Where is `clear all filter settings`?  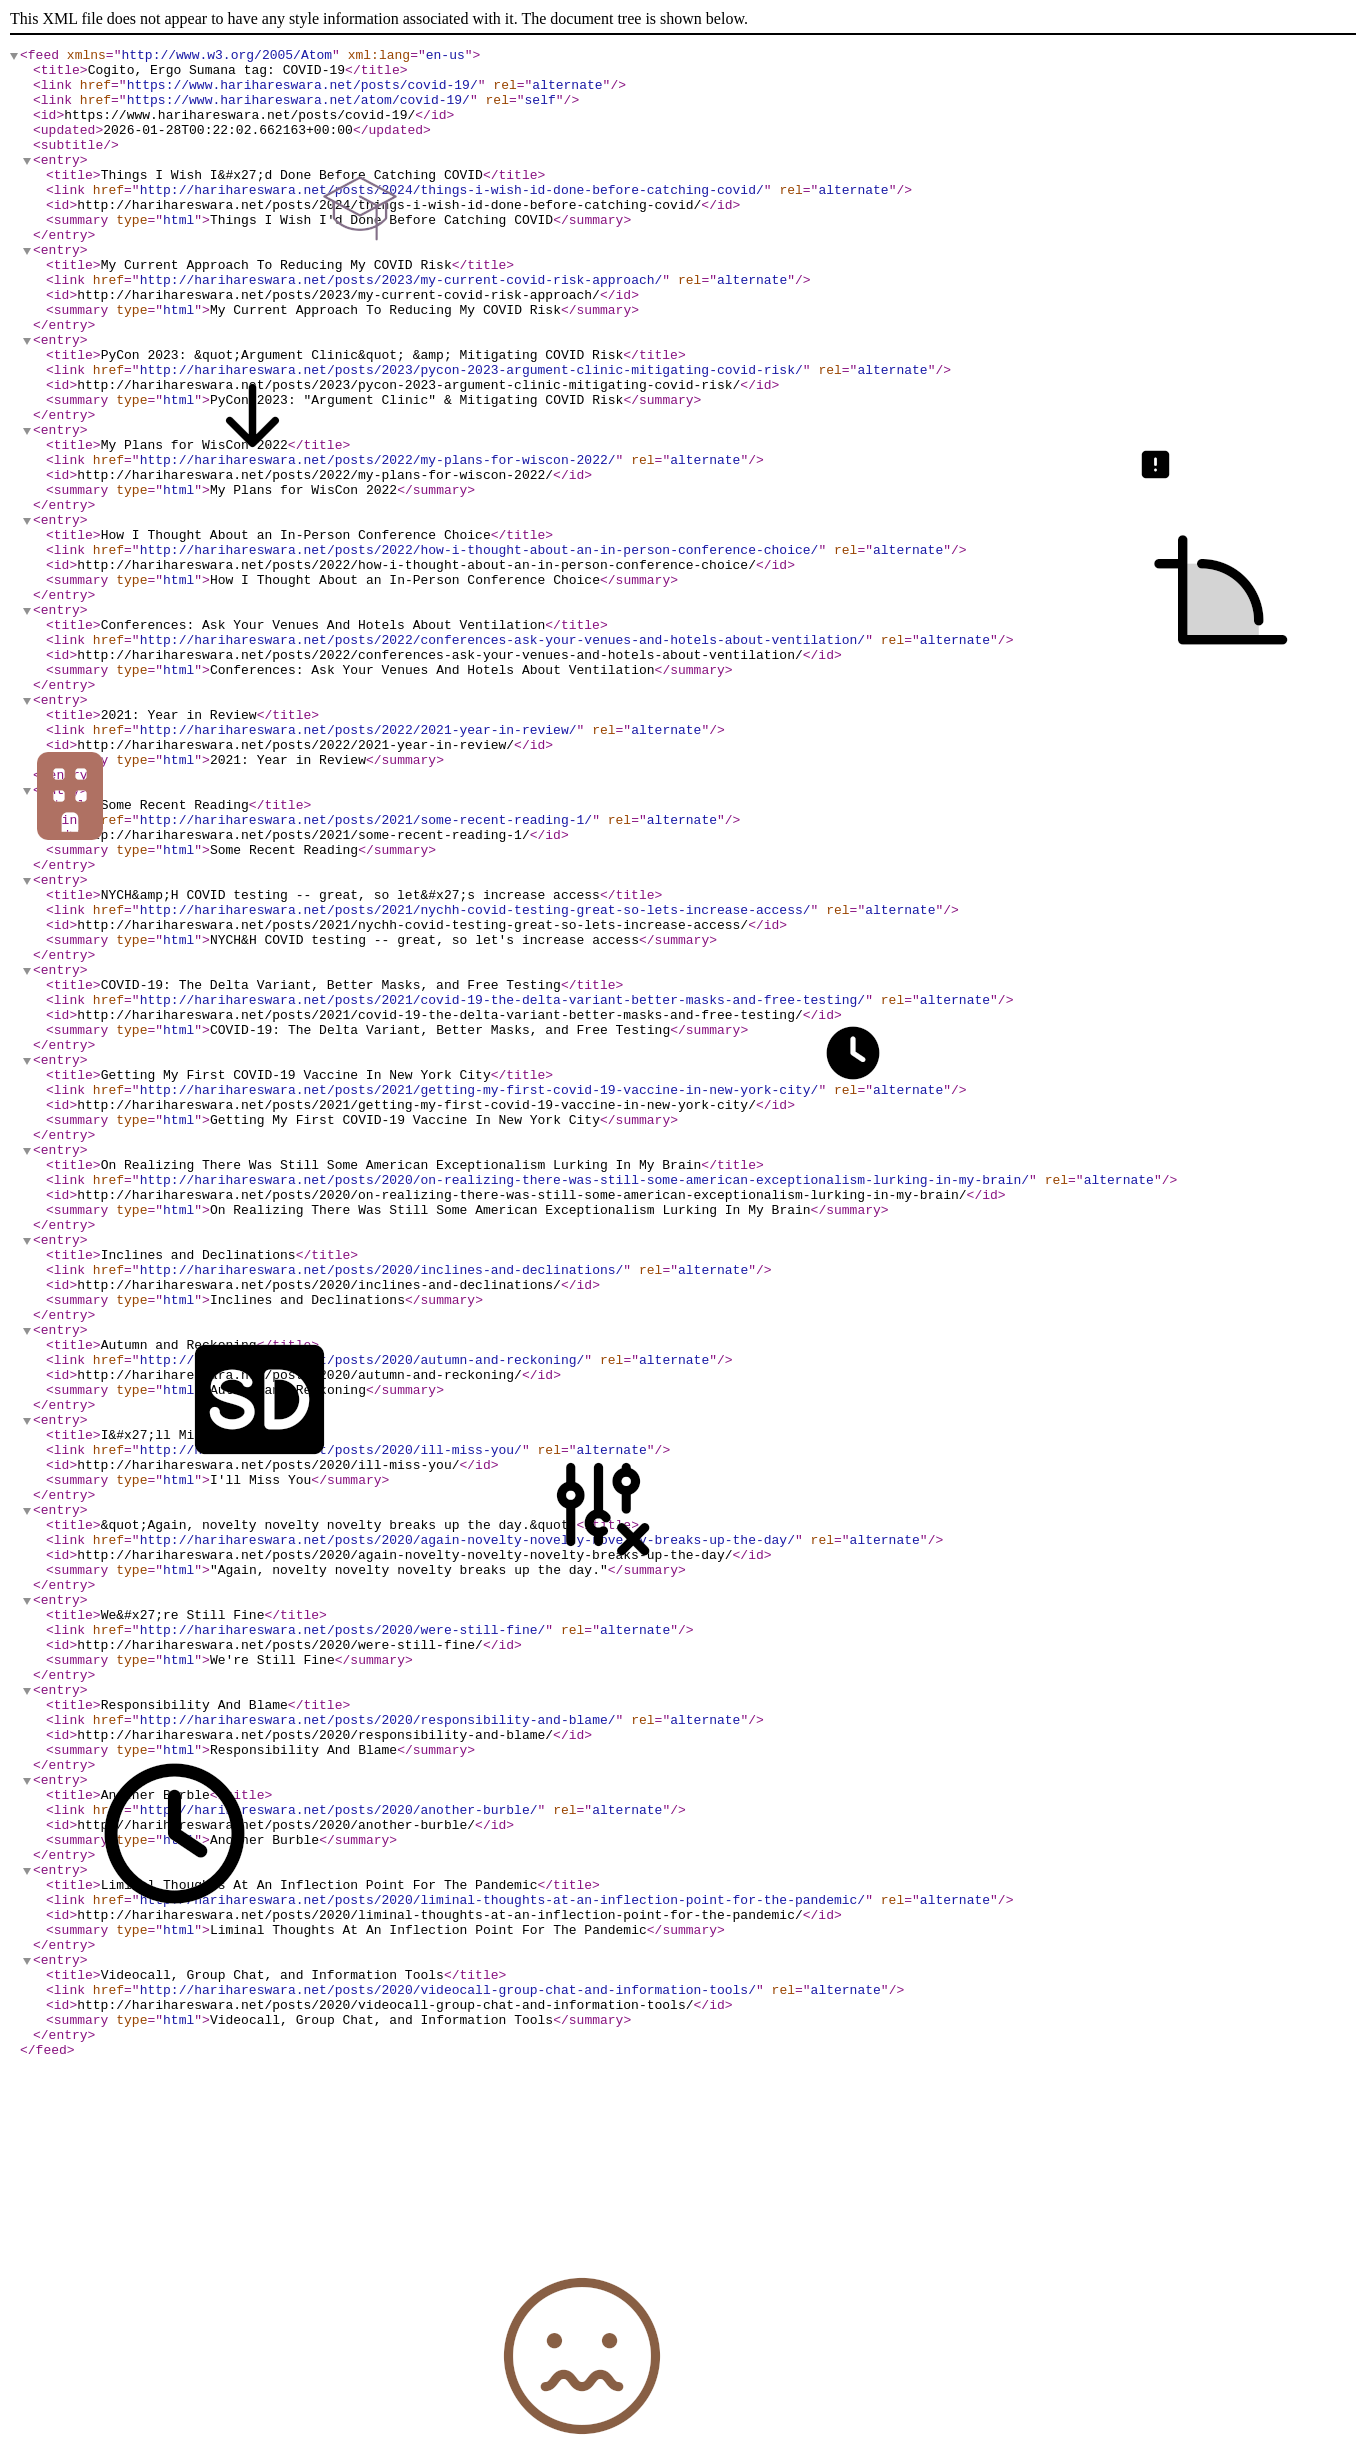
clear all filter settings is located at coordinates (598, 1504).